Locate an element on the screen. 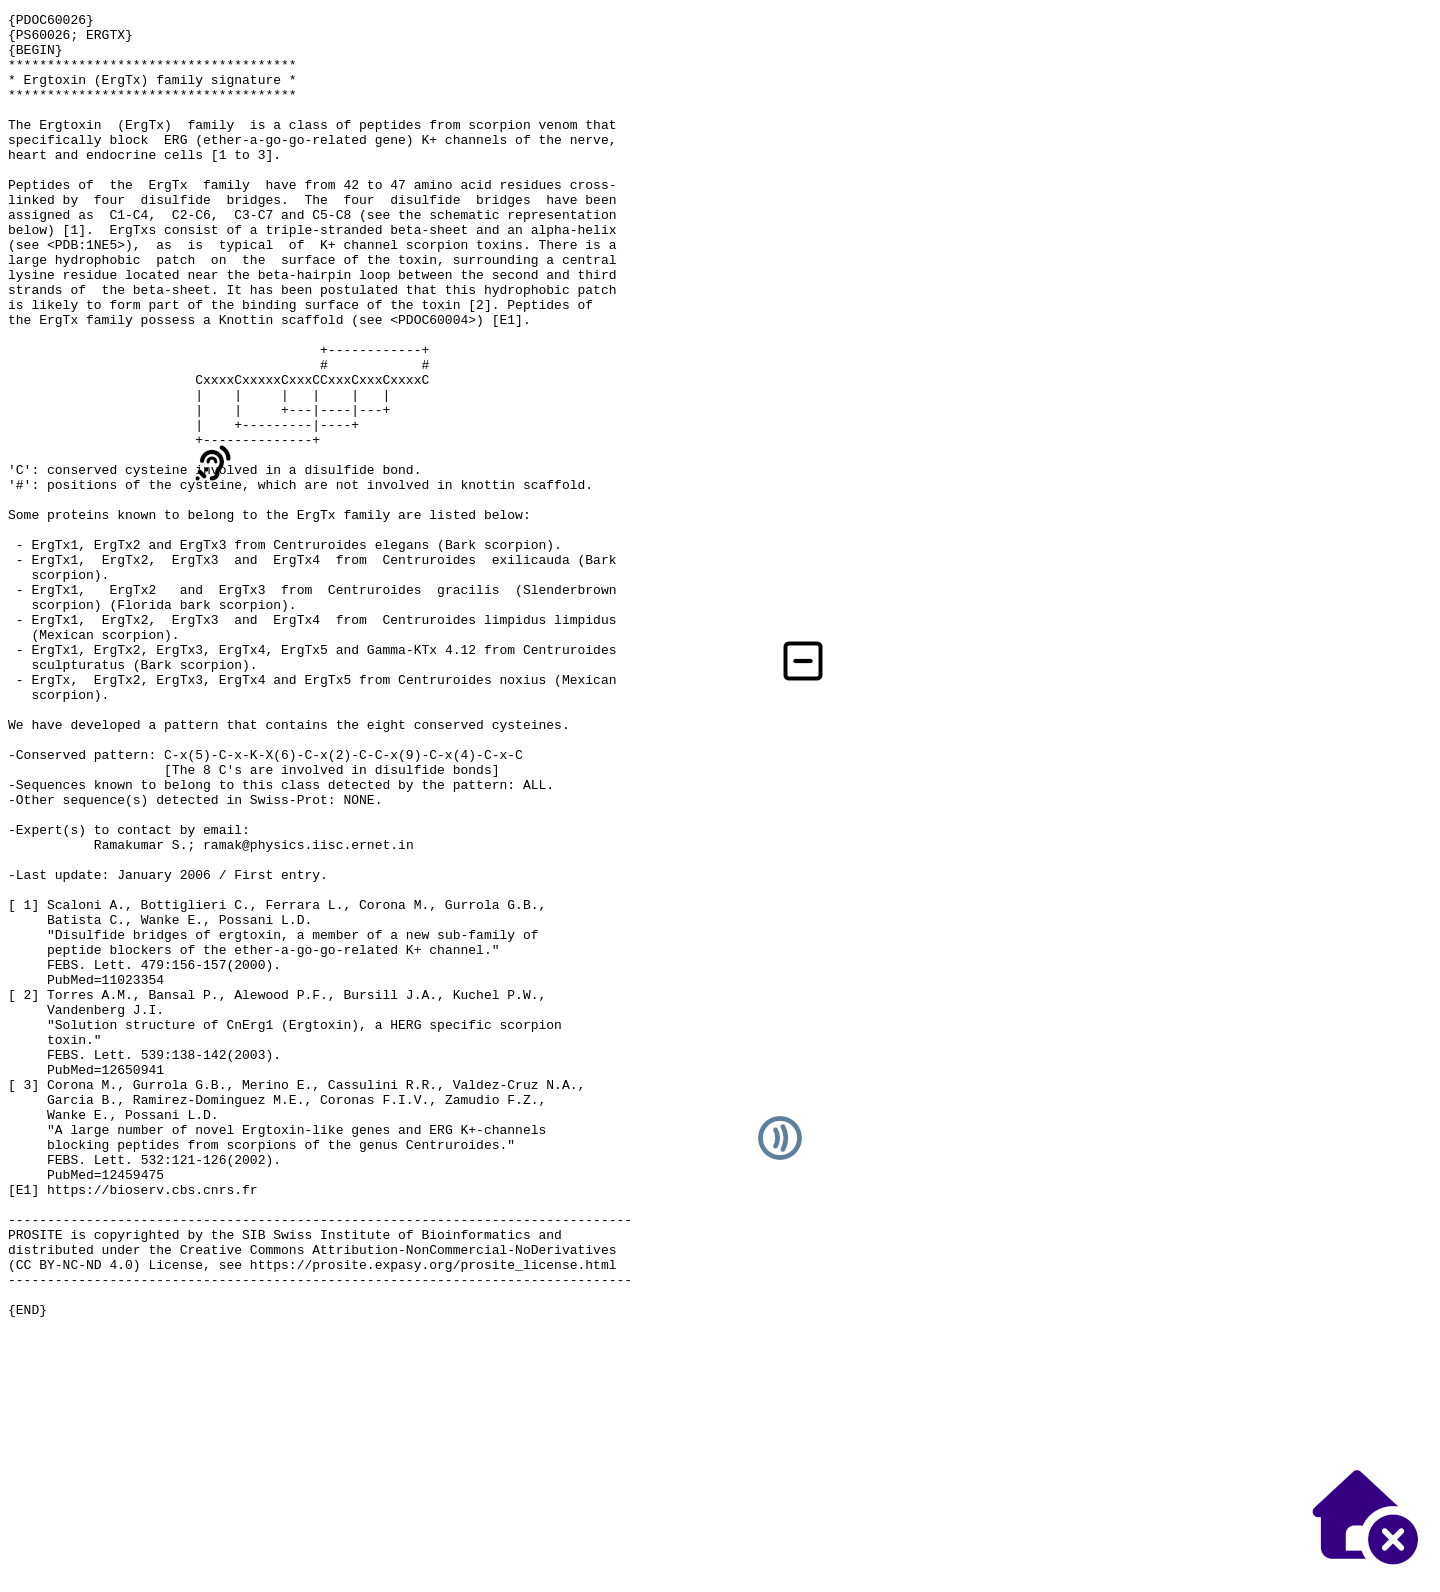  remove a saved home address is located at coordinates (1362, 1514).